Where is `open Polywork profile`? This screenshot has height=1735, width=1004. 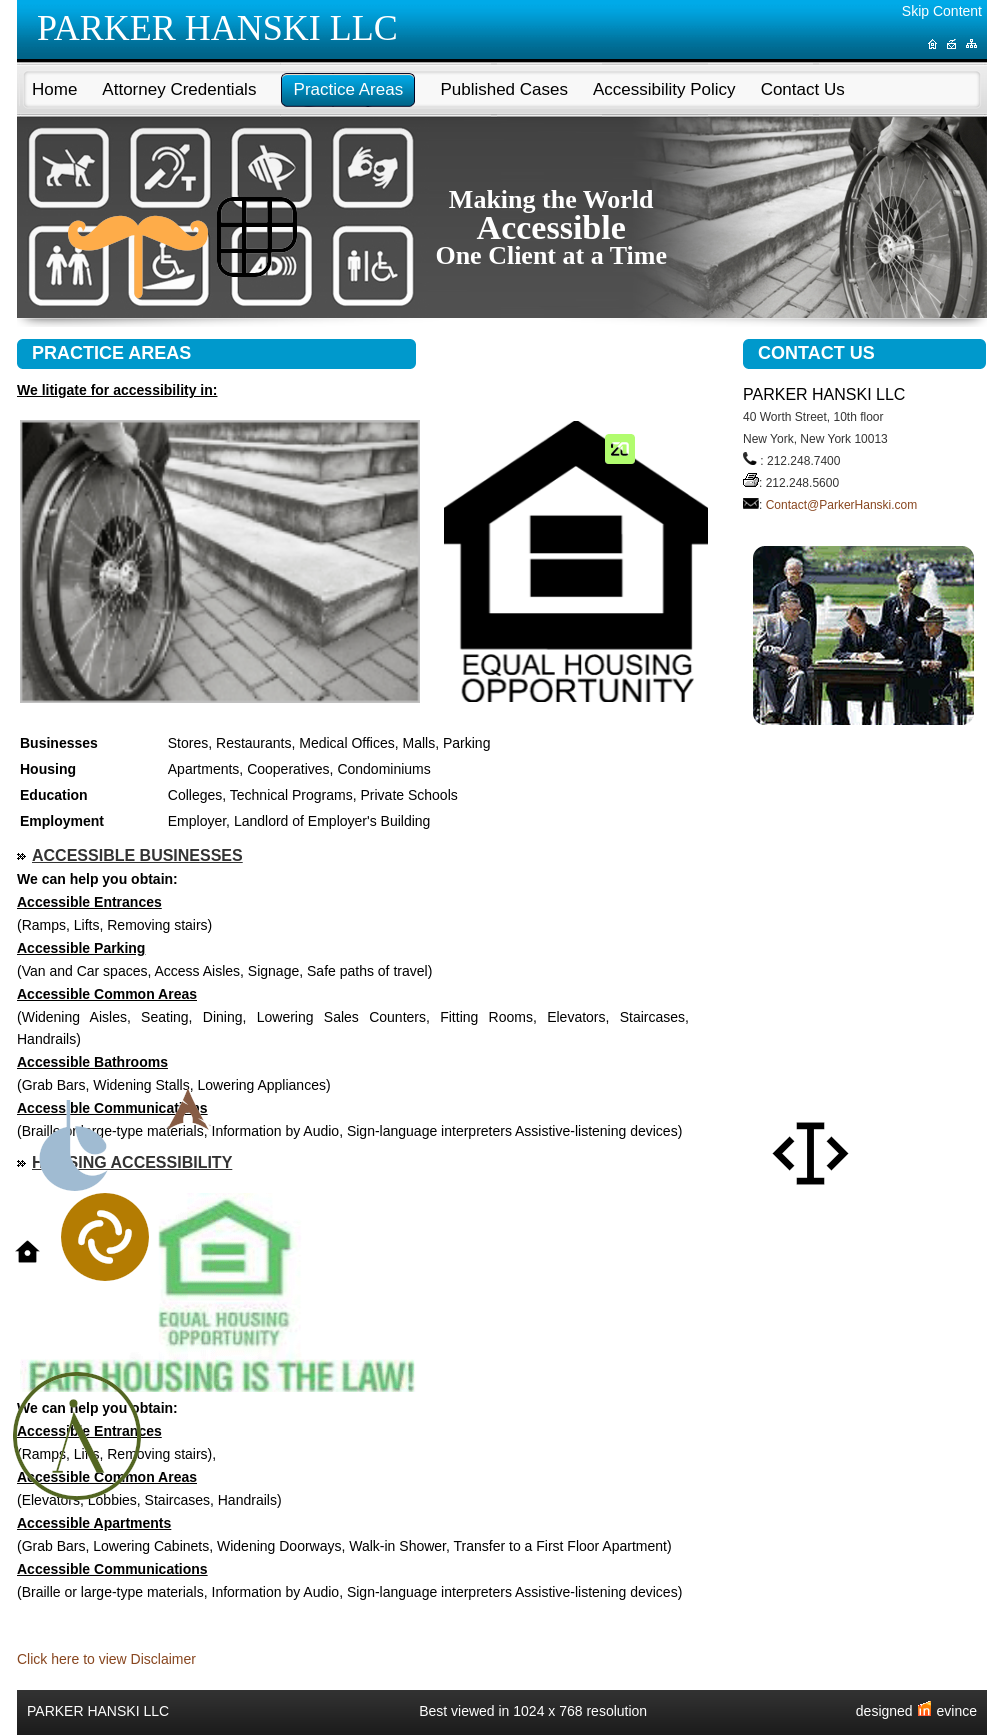
open Polywork profile is located at coordinates (257, 237).